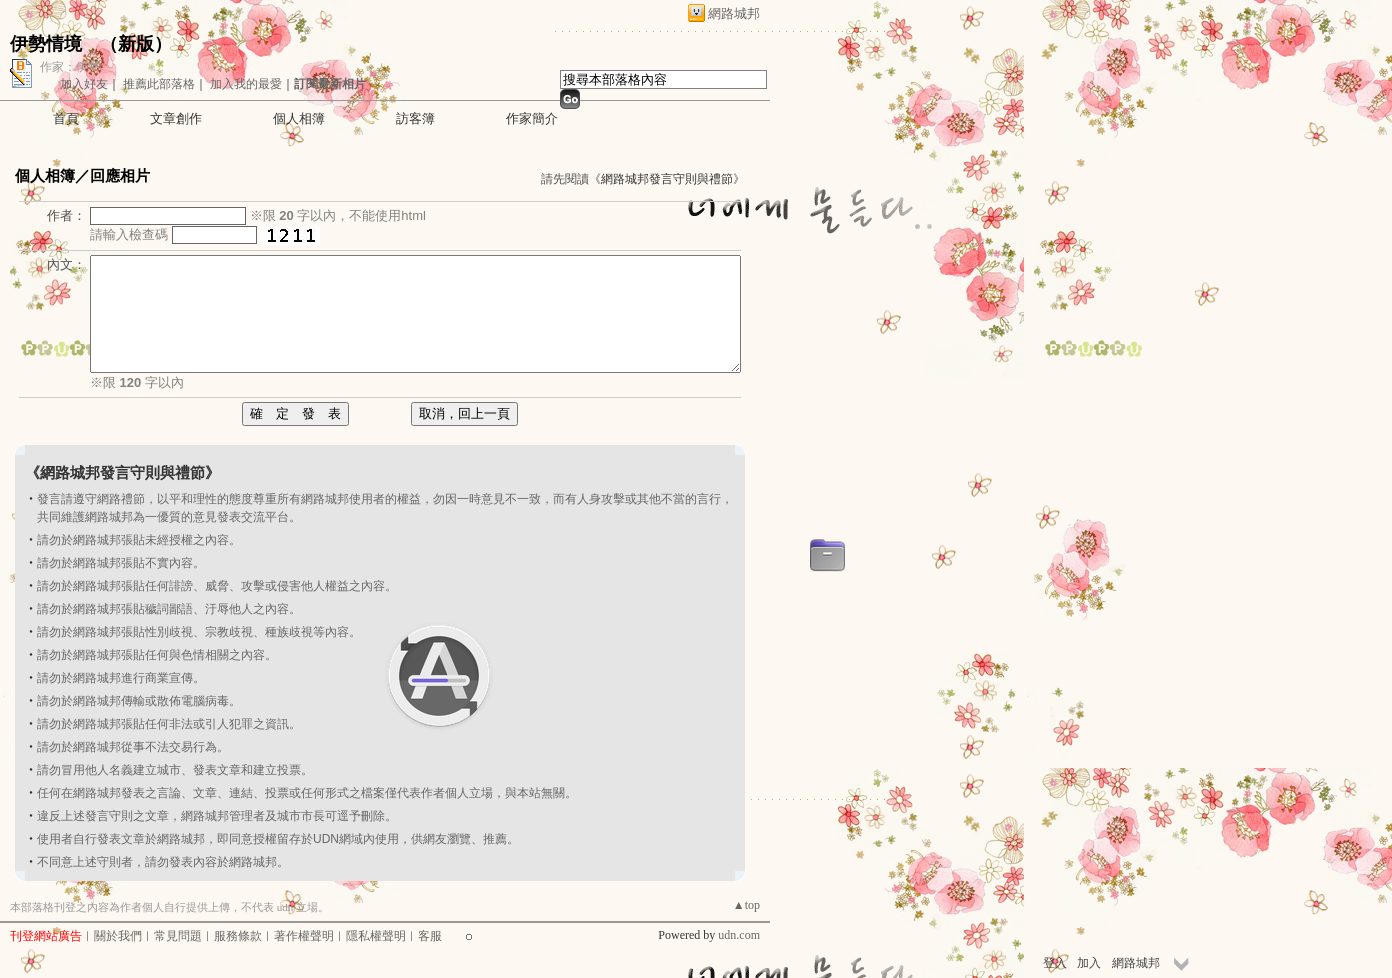  Describe the element at coordinates (827, 554) in the screenshot. I see `open the nautilus file manager` at that location.